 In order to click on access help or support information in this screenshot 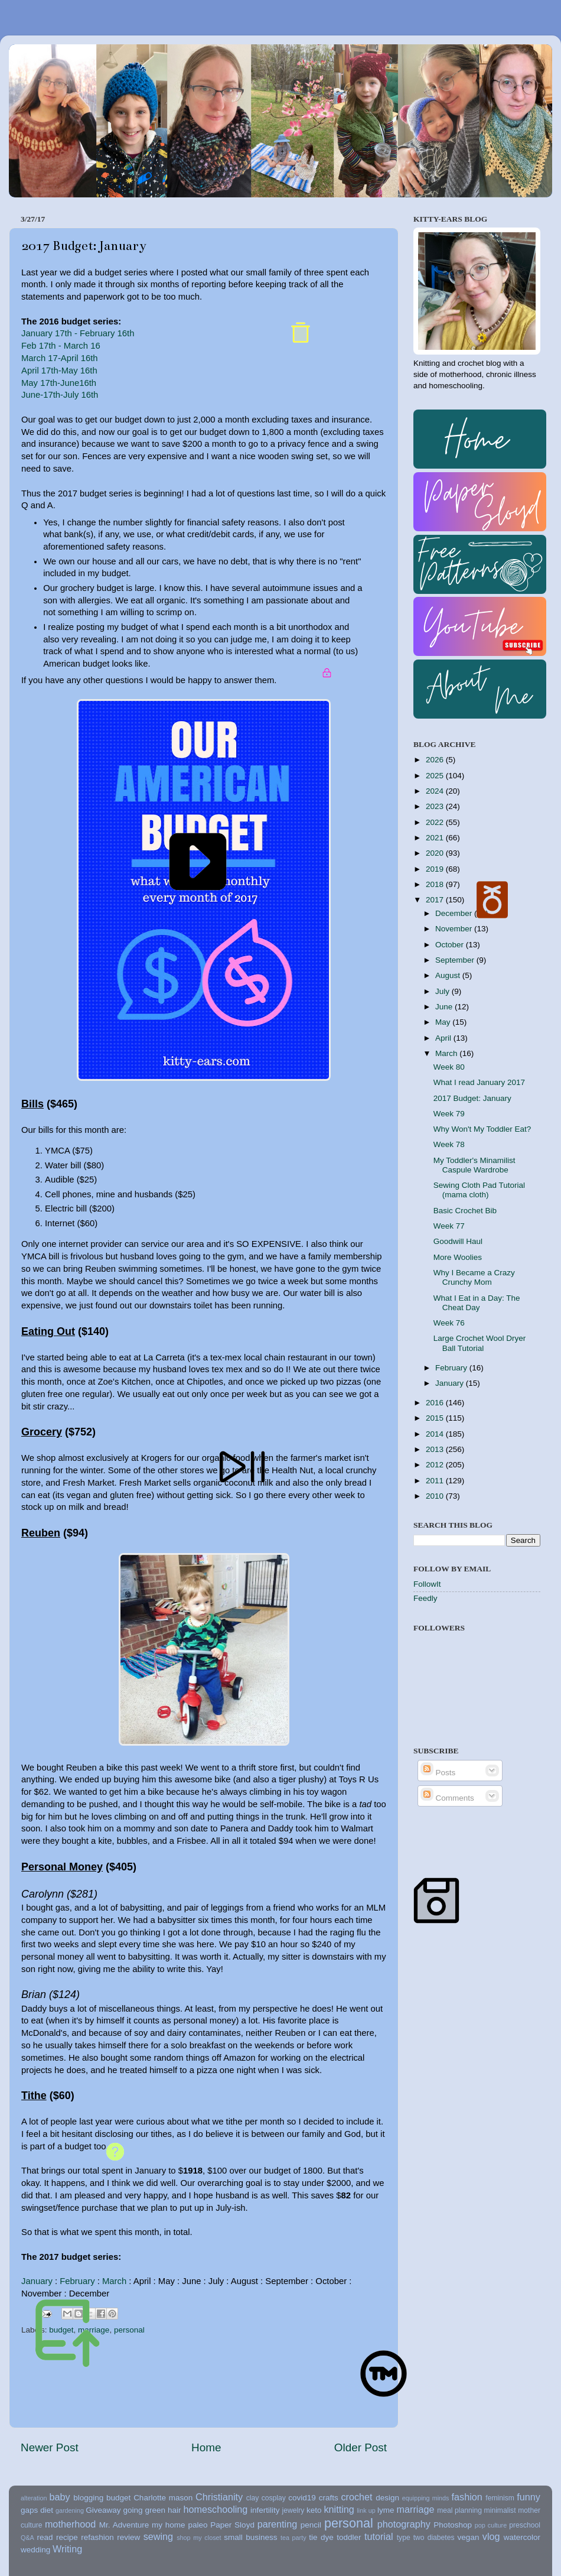, I will do `click(115, 2152)`.